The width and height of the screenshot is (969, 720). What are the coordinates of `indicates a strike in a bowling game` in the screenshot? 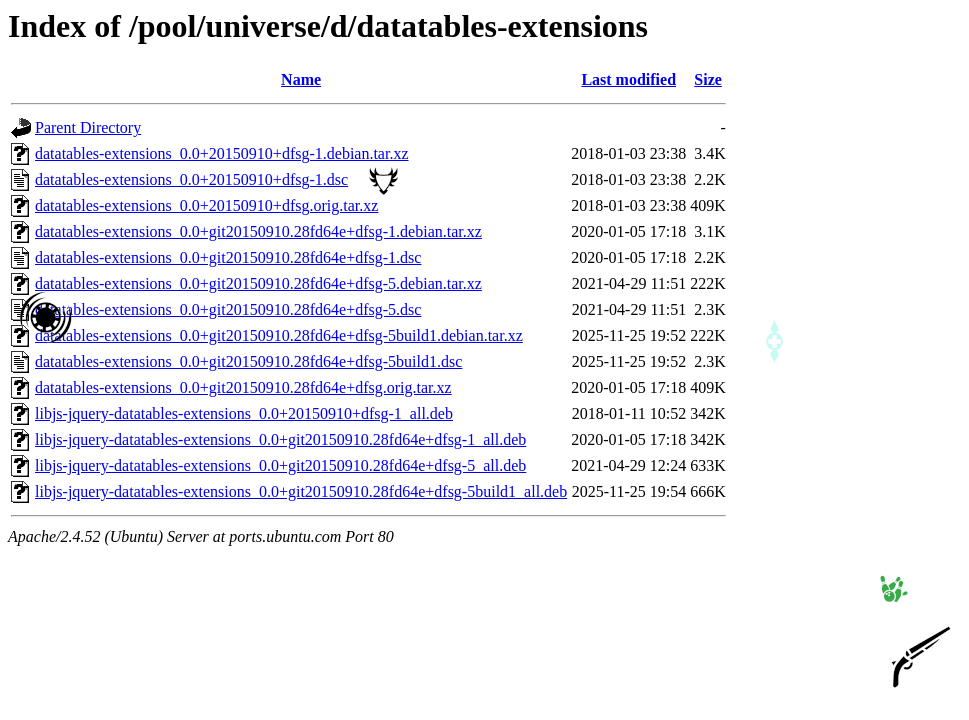 It's located at (894, 589).